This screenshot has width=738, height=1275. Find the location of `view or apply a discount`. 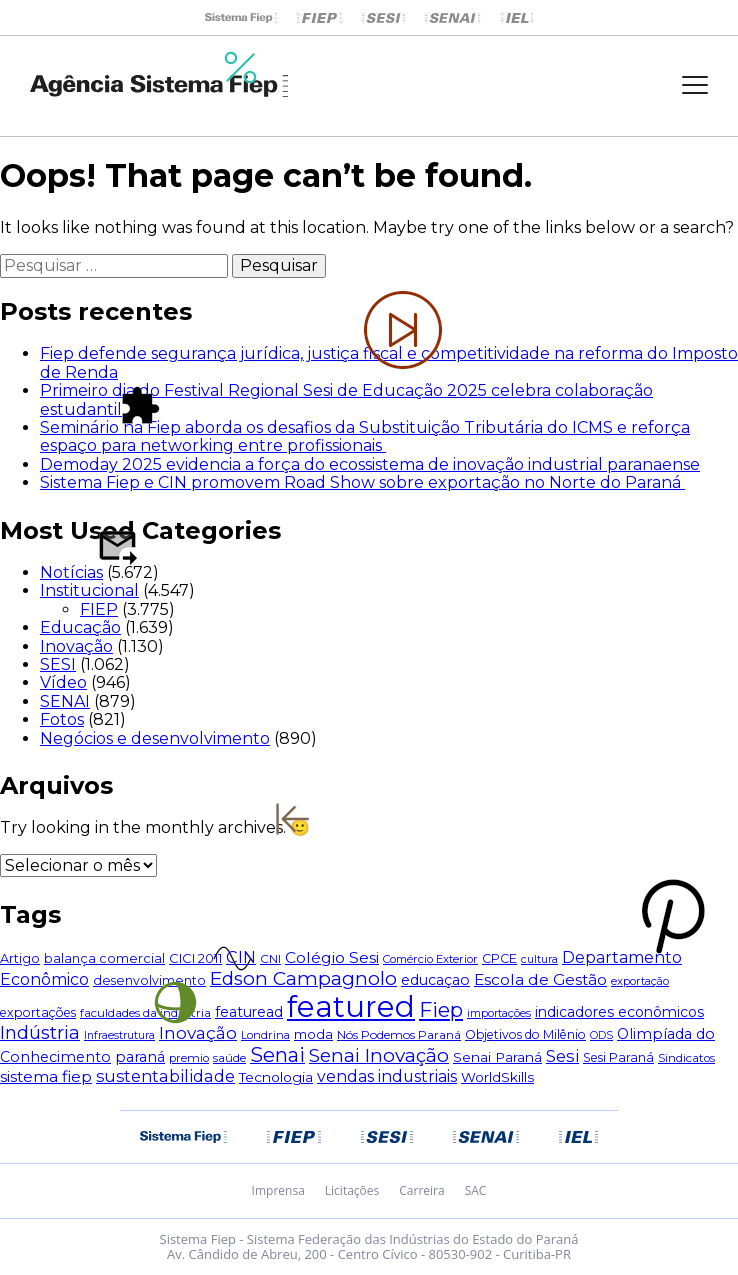

view or apply a discount is located at coordinates (240, 67).